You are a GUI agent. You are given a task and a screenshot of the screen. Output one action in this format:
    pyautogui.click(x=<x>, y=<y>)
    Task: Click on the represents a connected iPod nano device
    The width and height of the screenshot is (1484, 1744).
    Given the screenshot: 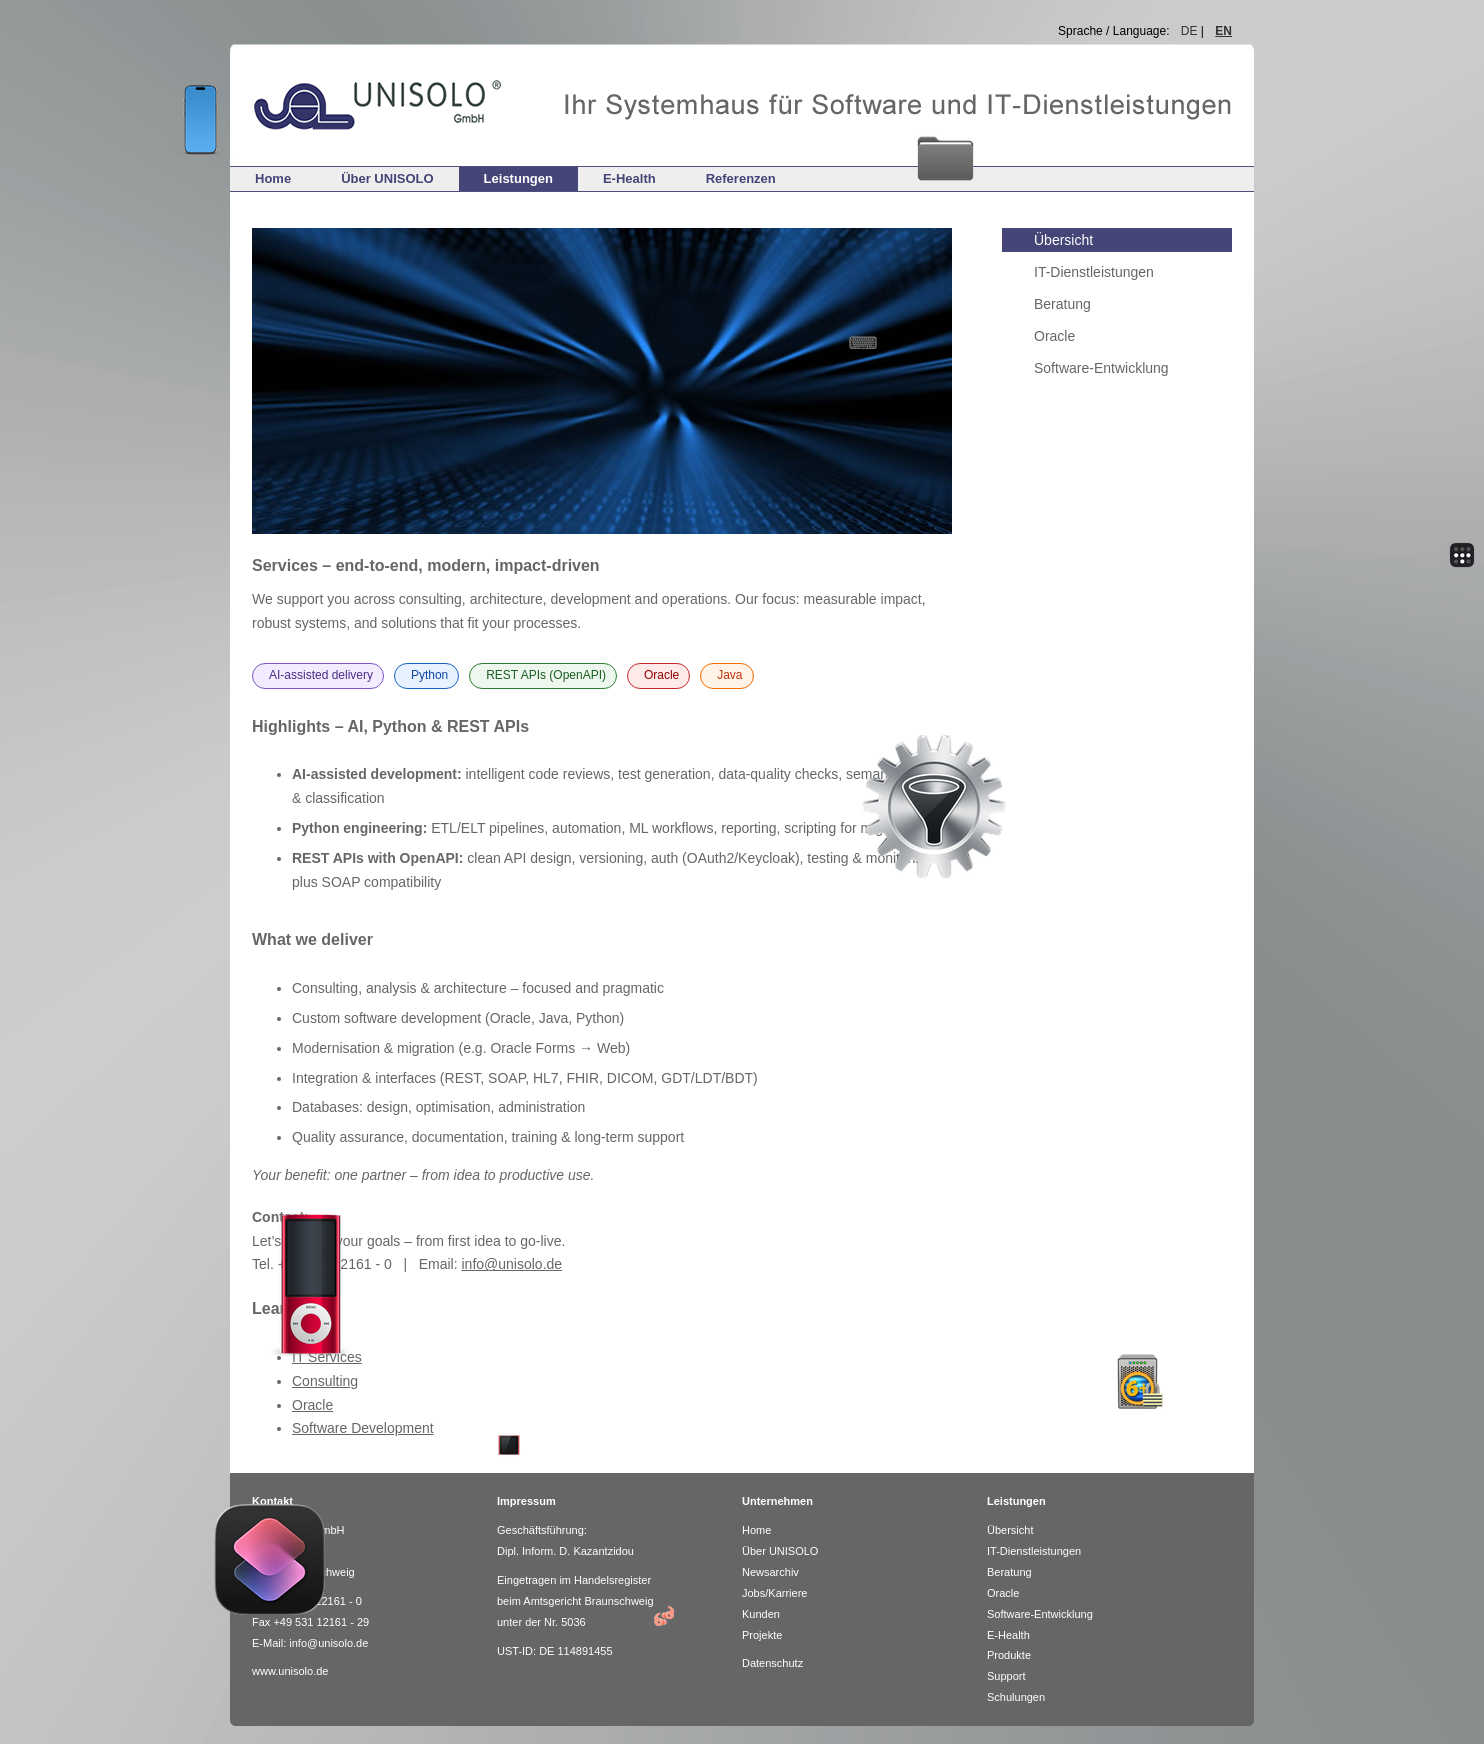 What is the action you would take?
    pyautogui.click(x=509, y=1445)
    